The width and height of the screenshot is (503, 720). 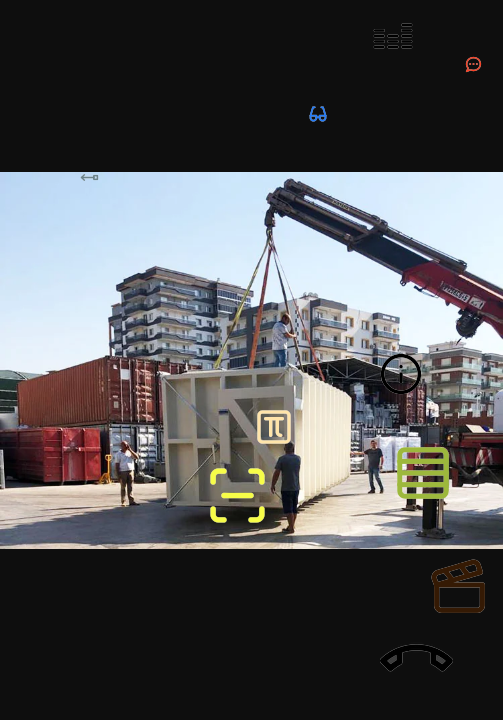 I want to click on view more information or details, so click(x=401, y=374).